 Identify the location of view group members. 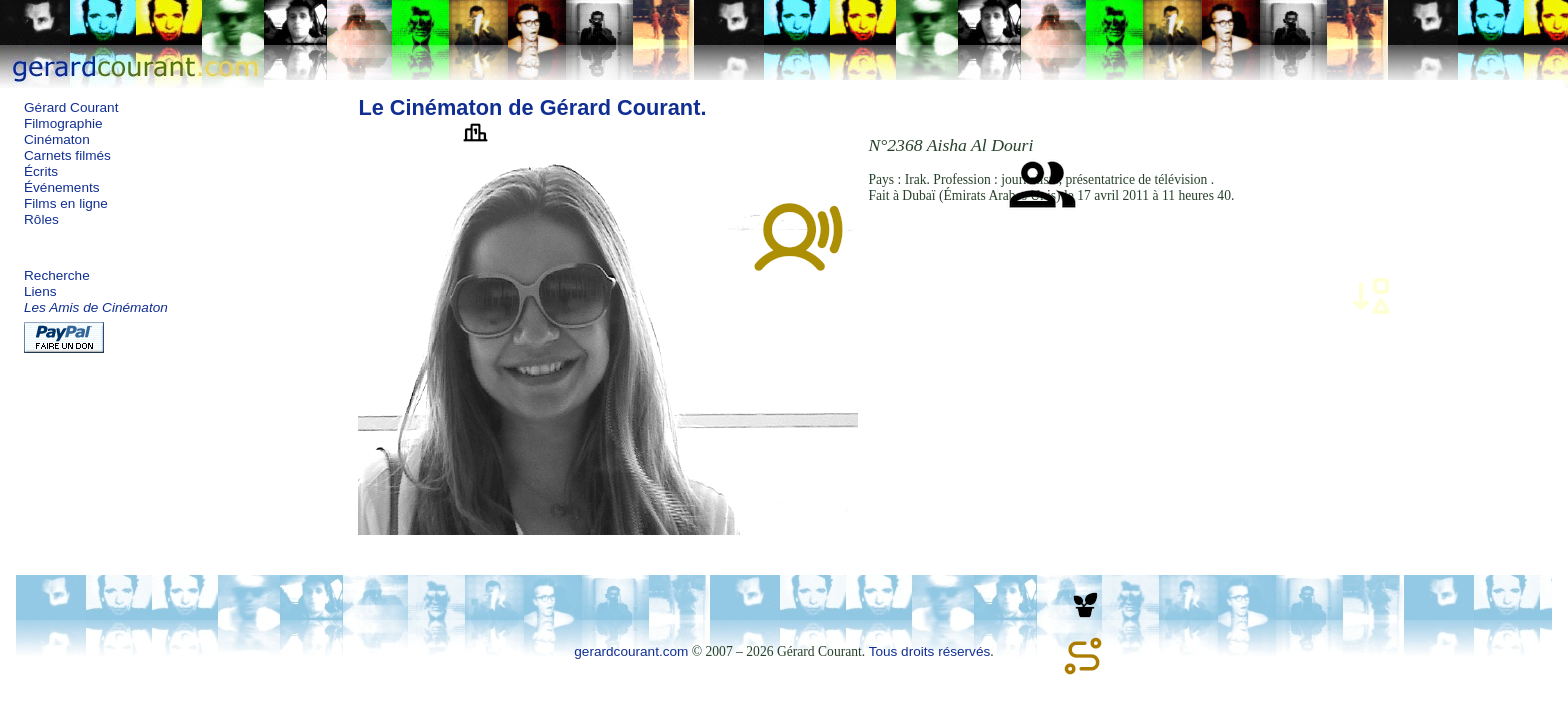
(1042, 184).